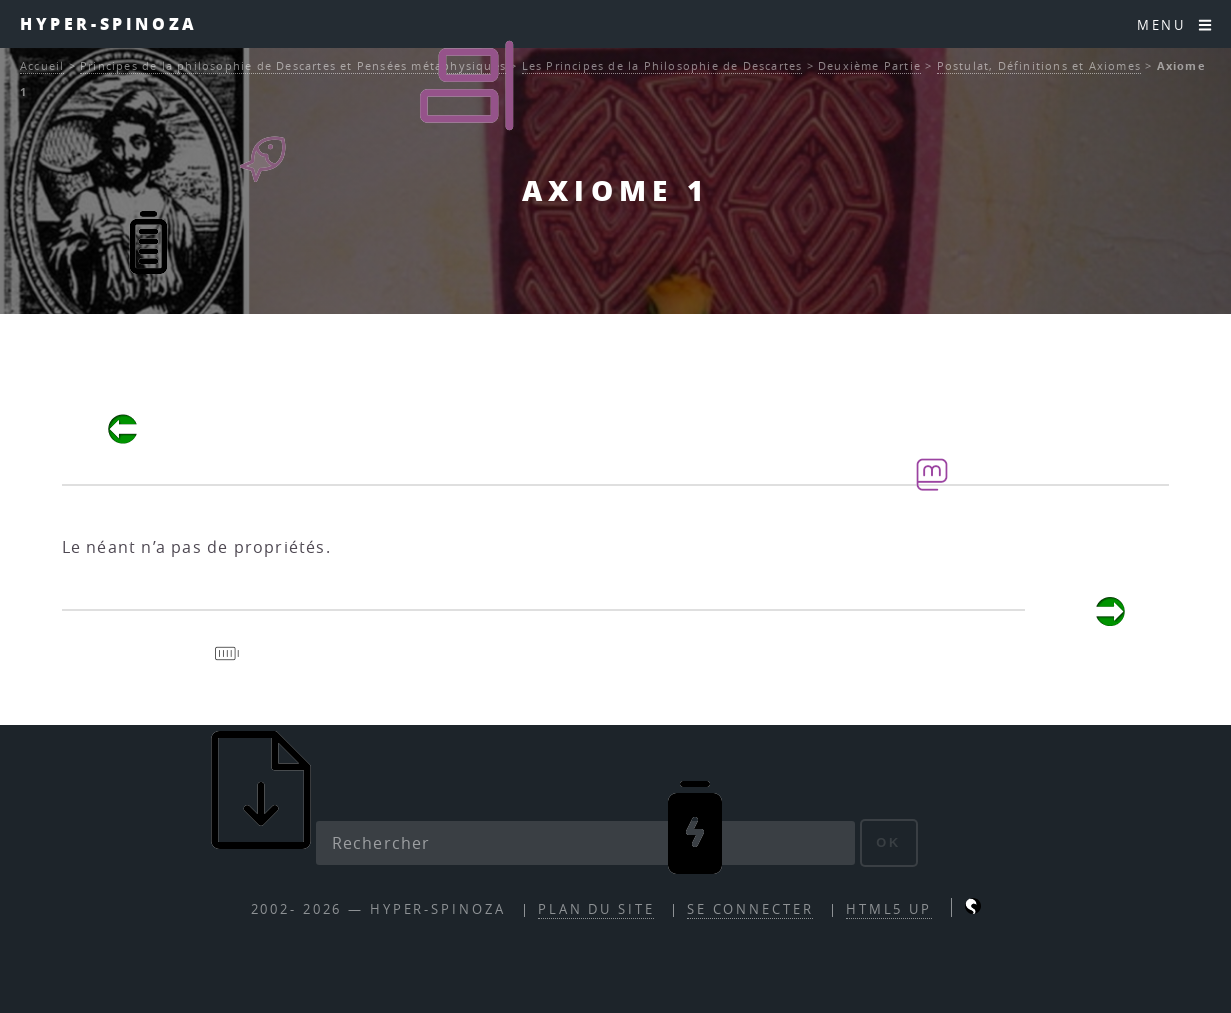 The width and height of the screenshot is (1231, 1013). What do you see at coordinates (468, 85) in the screenshot?
I see `align text or content to the right` at bounding box center [468, 85].